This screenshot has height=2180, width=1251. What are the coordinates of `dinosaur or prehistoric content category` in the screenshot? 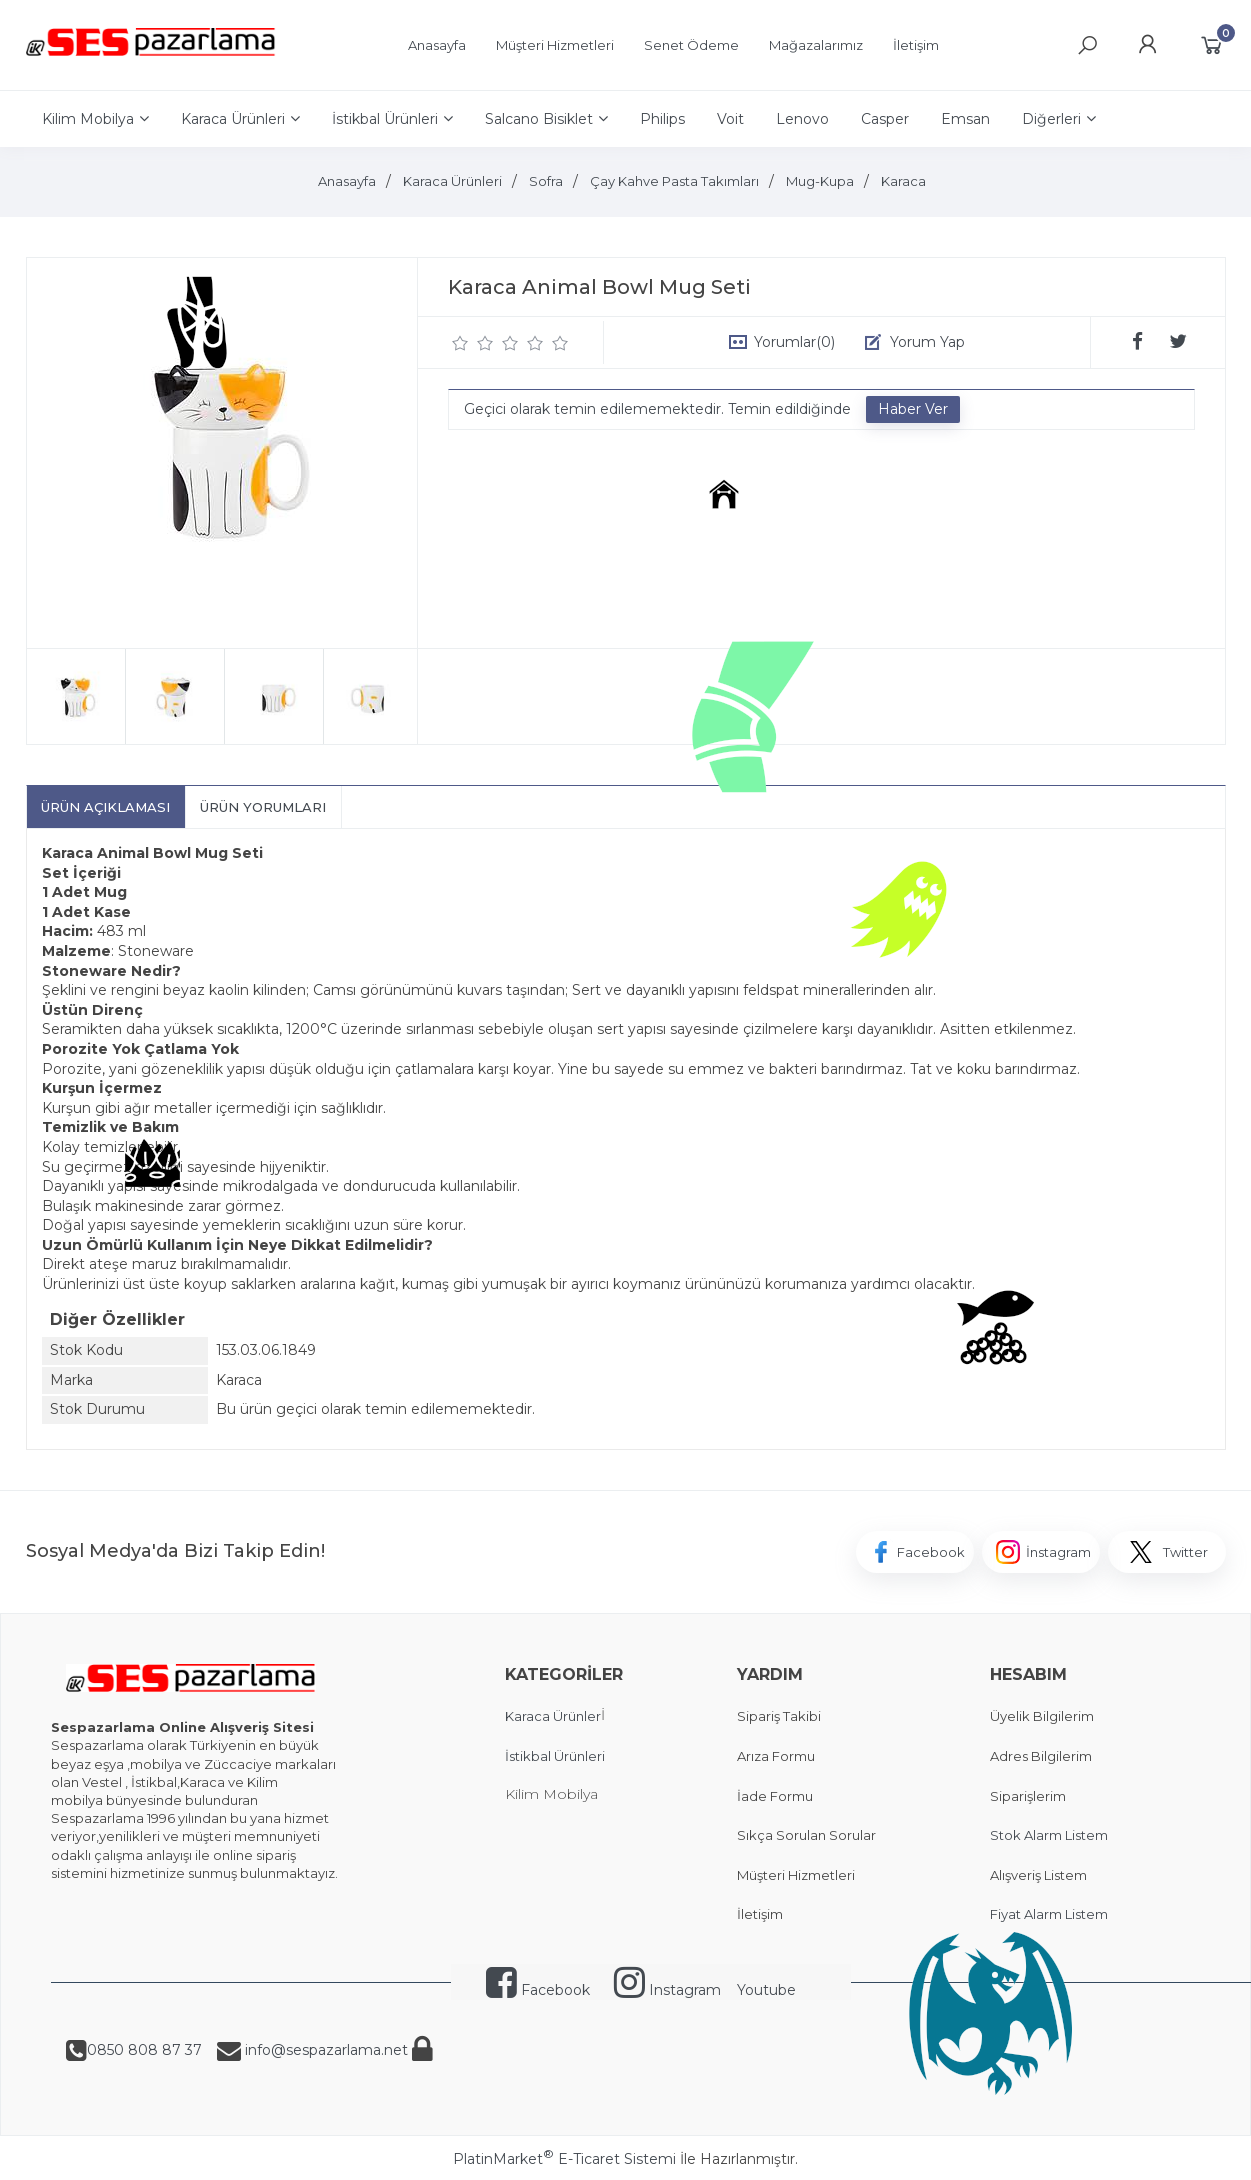 It's located at (152, 1159).